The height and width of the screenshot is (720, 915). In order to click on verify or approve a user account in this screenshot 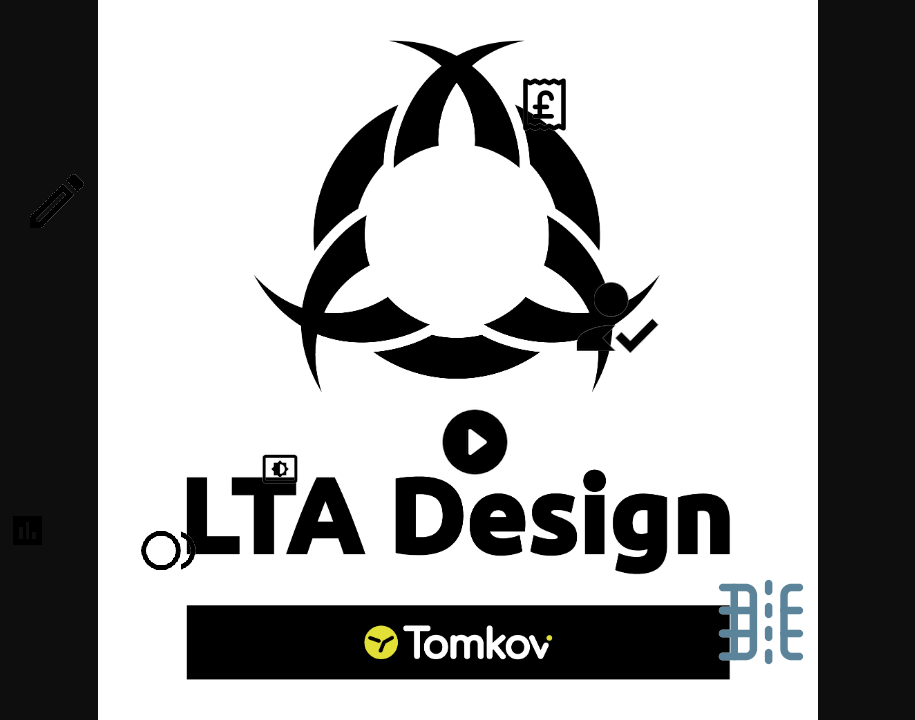, I will do `click(615, 316)`.